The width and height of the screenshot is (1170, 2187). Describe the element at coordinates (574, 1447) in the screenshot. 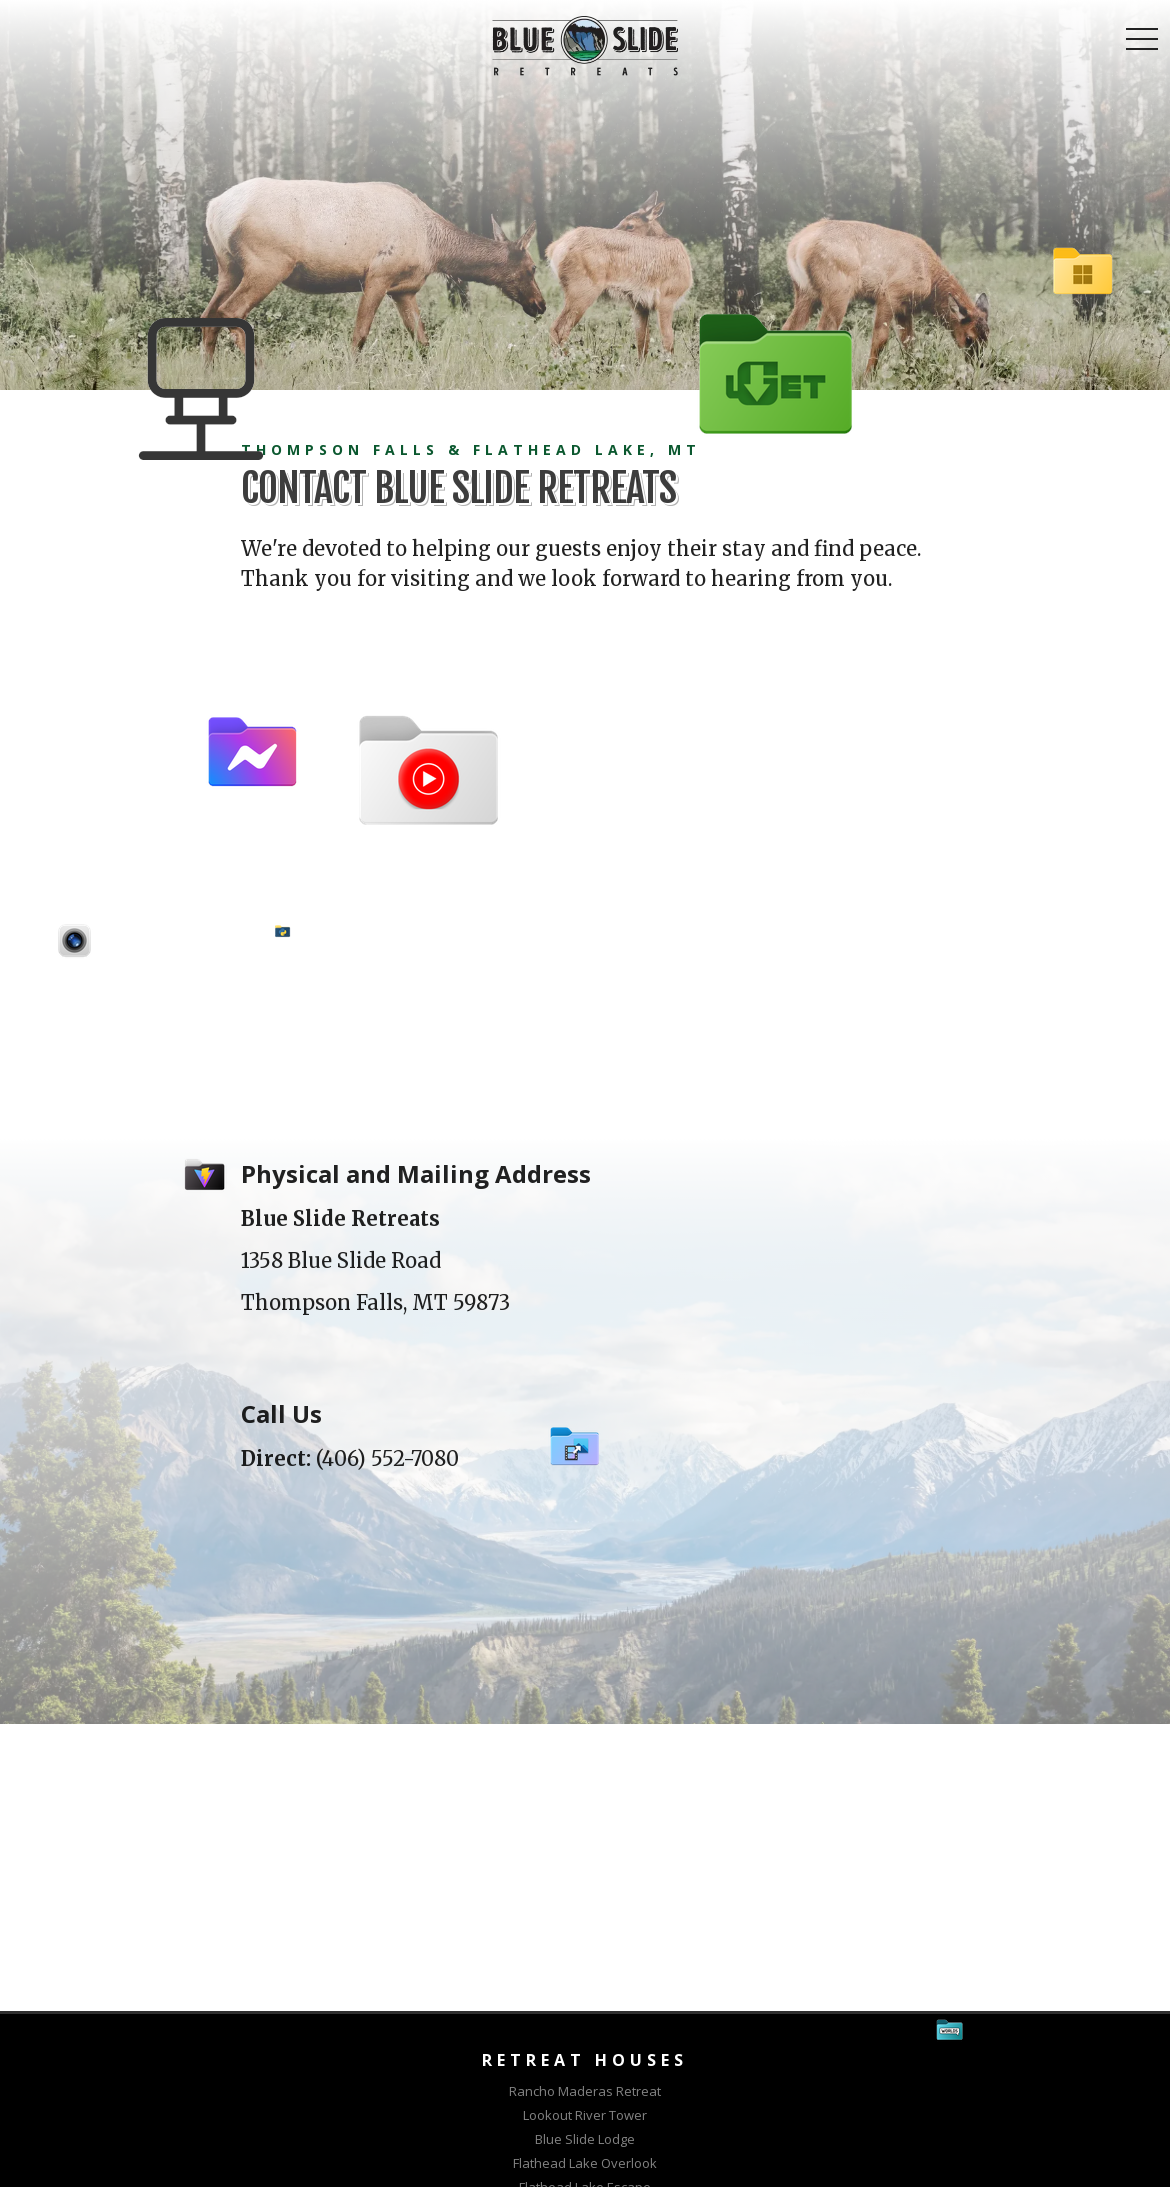

I see `folder containing video to image conversion files` at that location.